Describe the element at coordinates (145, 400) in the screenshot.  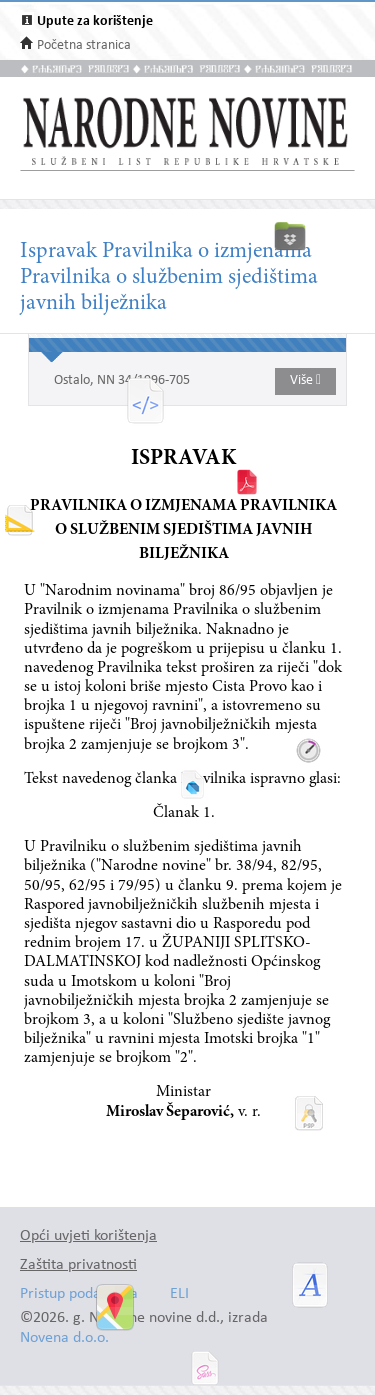
I see `an html file or web document` at that location.